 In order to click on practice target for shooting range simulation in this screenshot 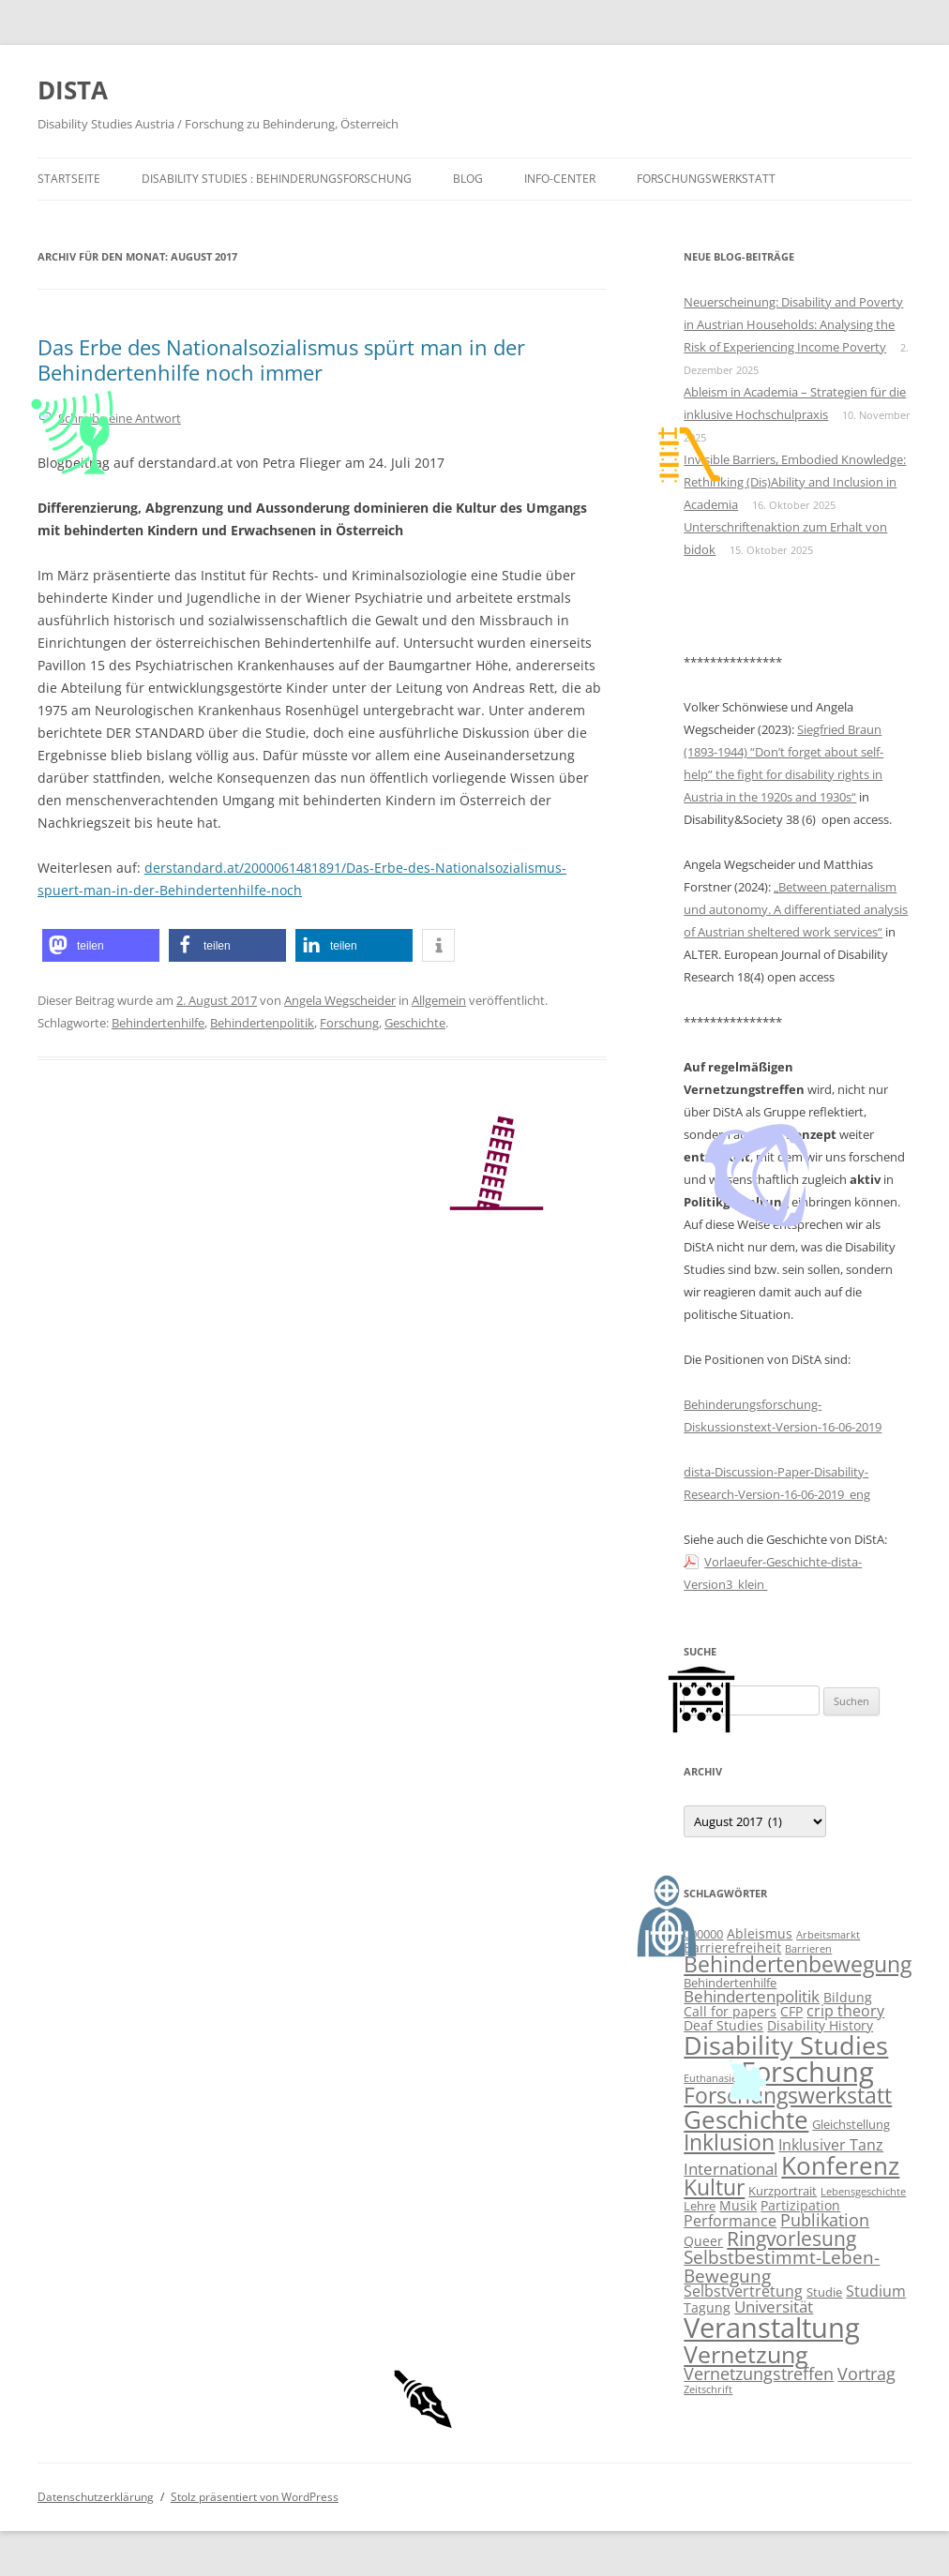, I will do `click(667, 1916)`.